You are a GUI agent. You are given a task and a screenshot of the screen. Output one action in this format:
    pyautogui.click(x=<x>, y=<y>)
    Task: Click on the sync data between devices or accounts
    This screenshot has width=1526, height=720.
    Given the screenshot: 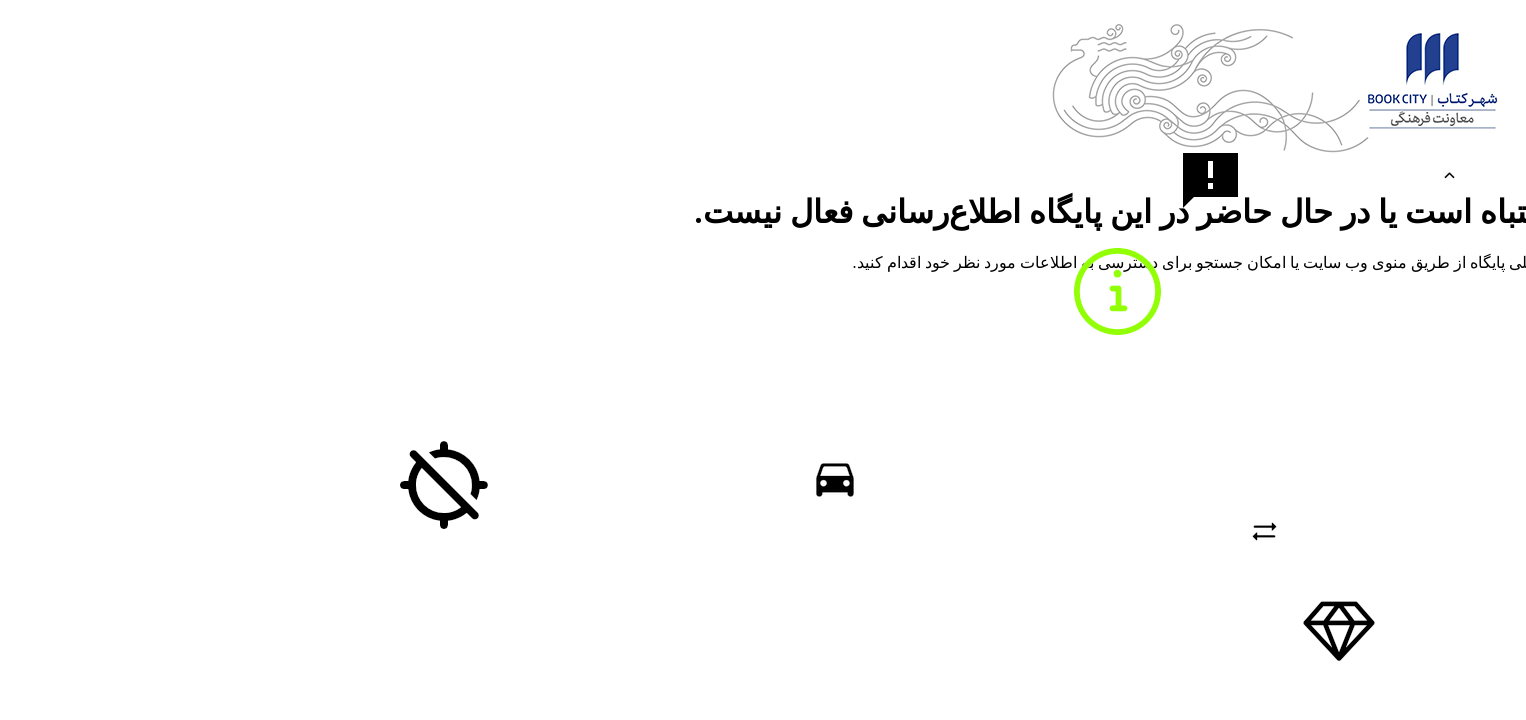 What is the action you would take?
    pyautogui.click(x=1264, y=531)
    